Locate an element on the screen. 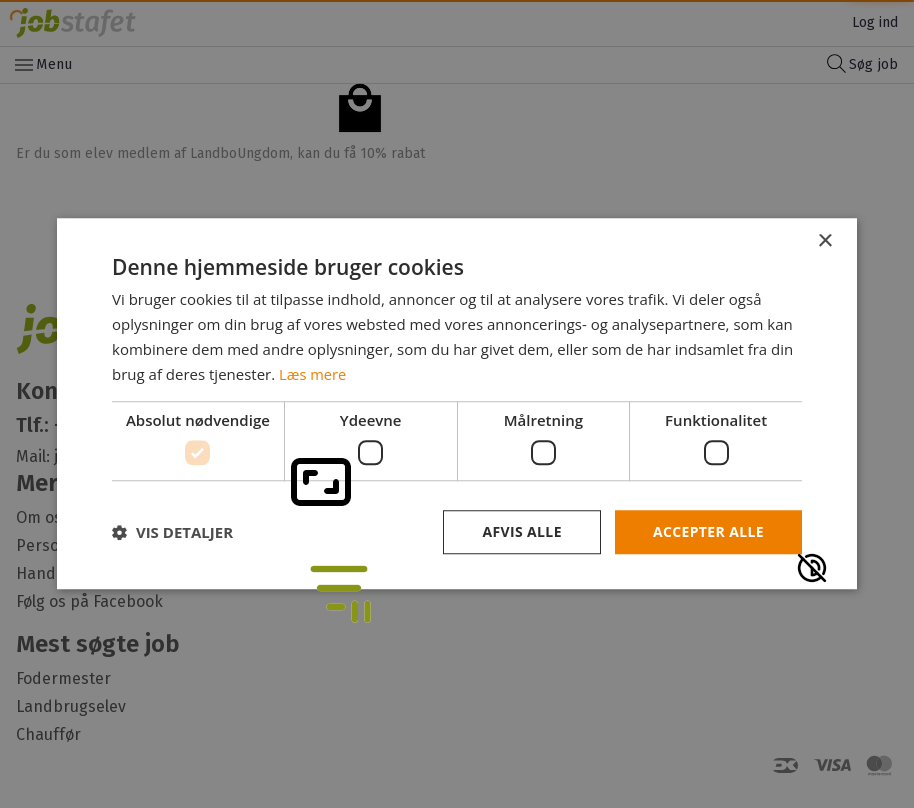 This screenshot has width=914, height=808. pause active filter operation is located at coordinates (339, 588).